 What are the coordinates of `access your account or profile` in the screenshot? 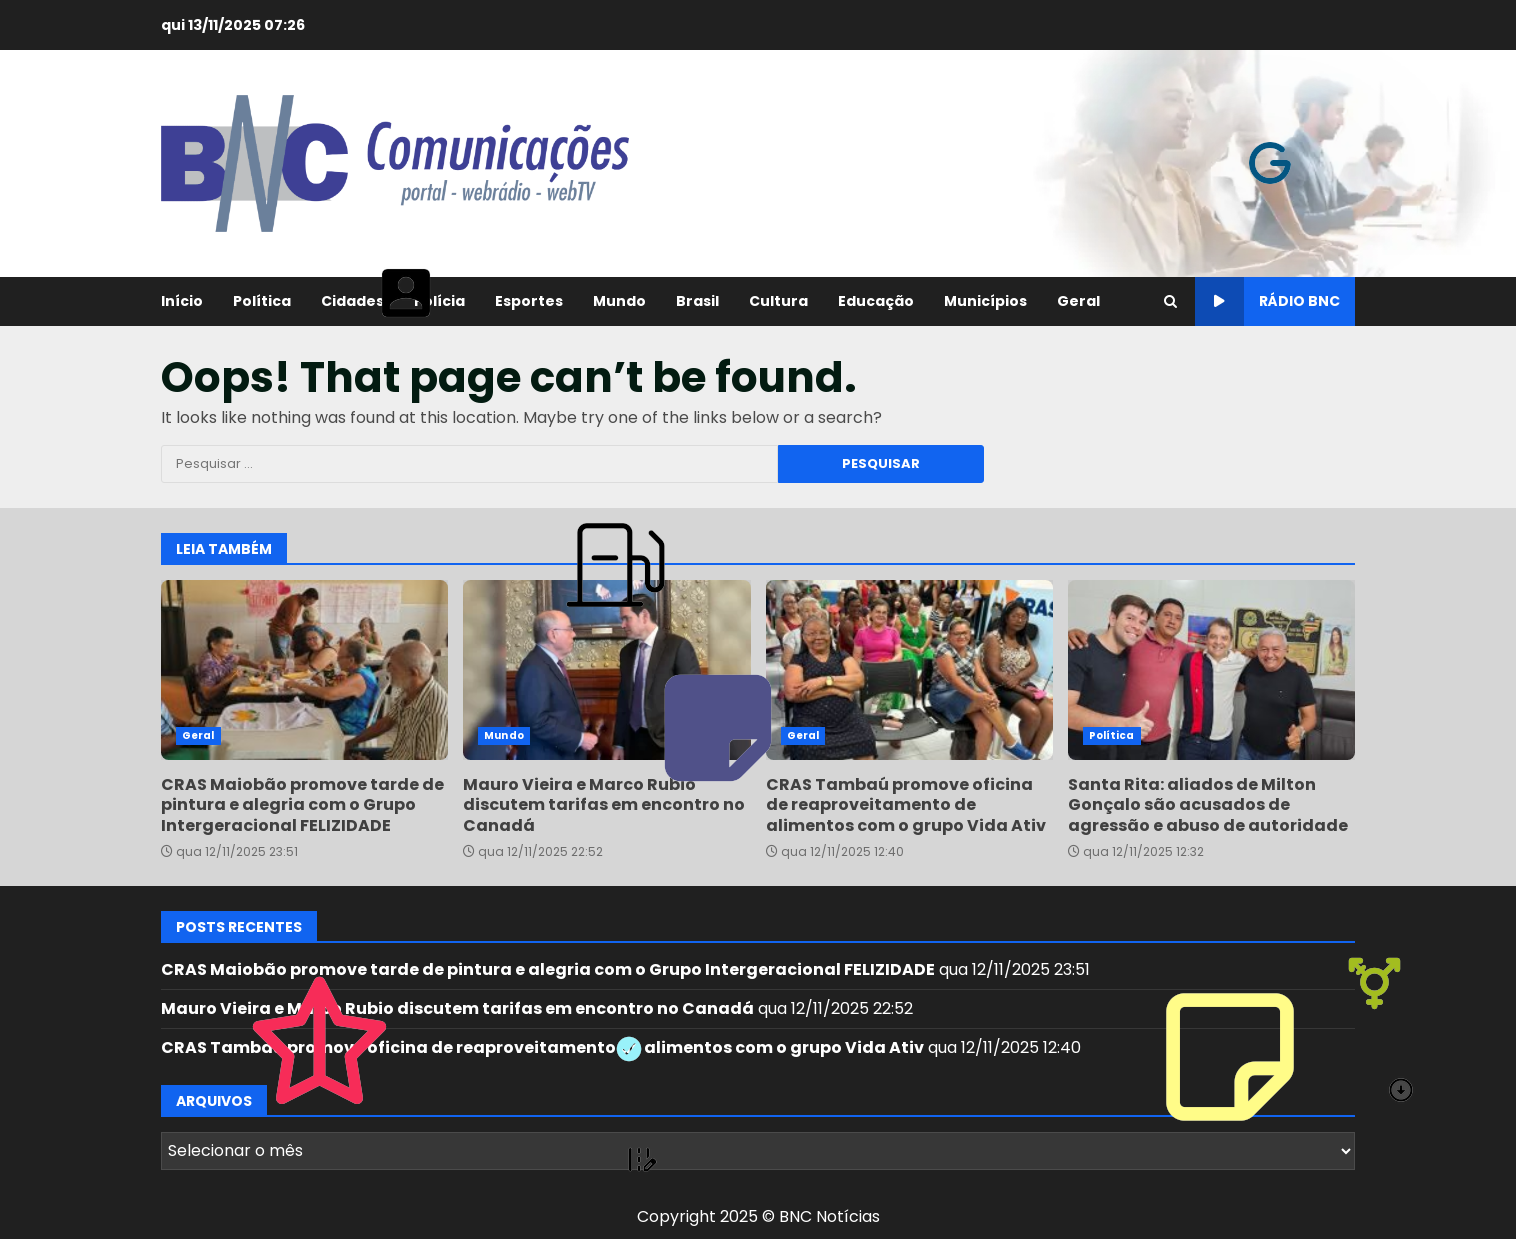 It's located at (406, 293).